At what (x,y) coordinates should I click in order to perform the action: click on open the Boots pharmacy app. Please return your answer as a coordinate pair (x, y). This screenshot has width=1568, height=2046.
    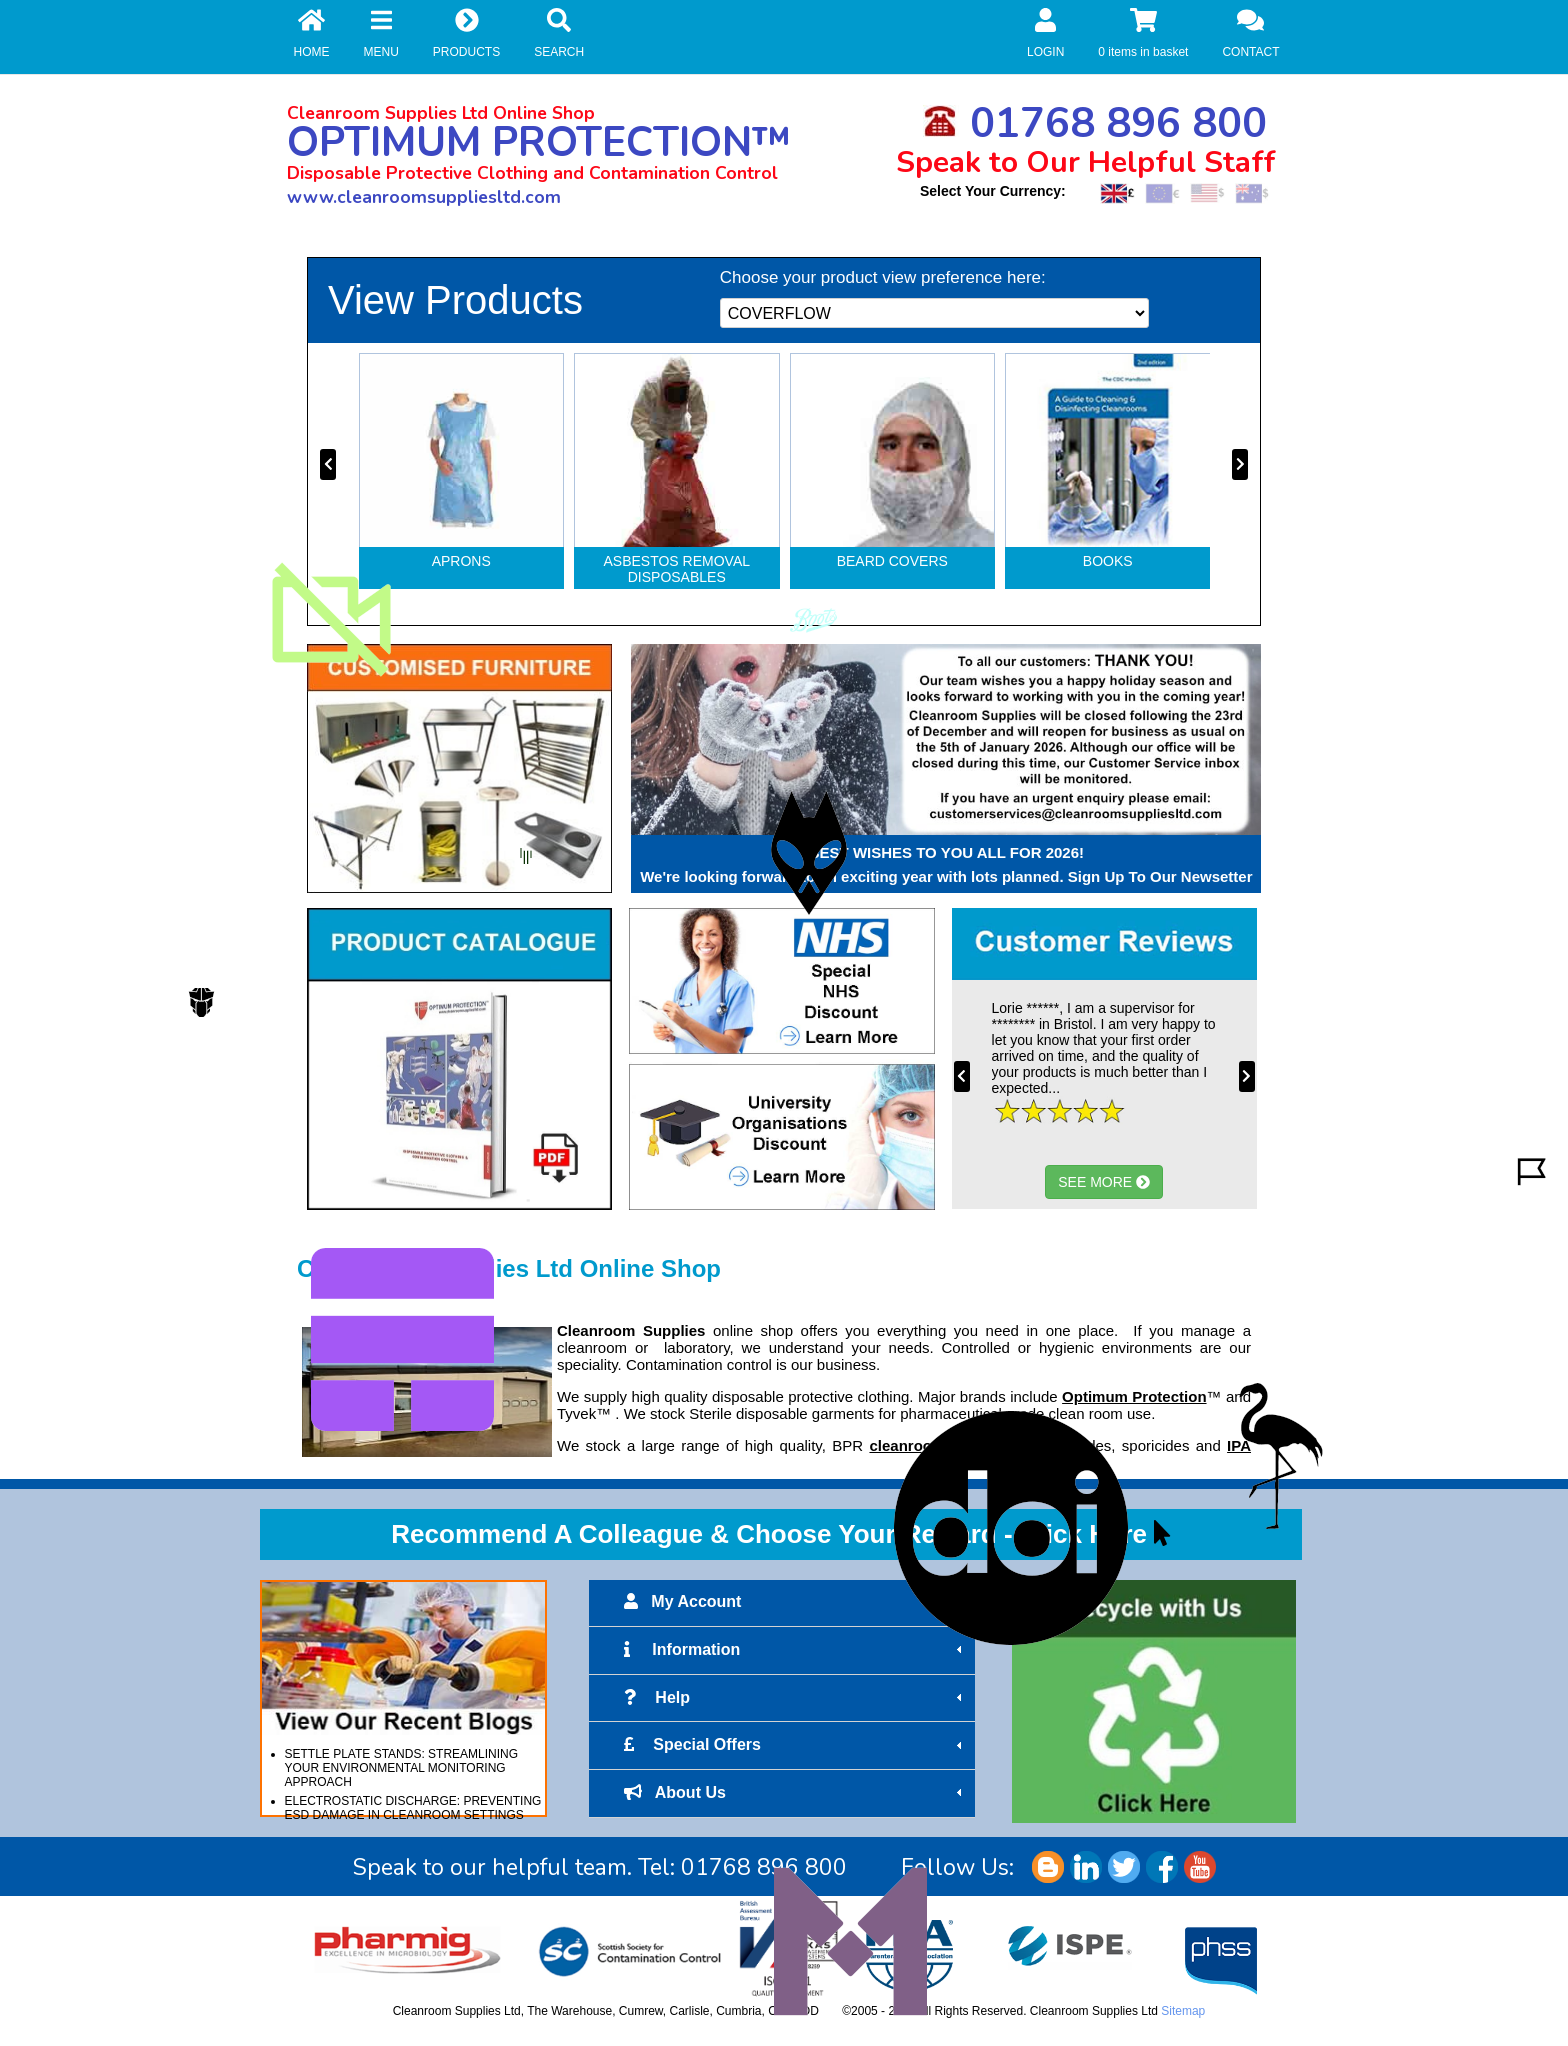
    Looking at the image, I should click on (813, 620).